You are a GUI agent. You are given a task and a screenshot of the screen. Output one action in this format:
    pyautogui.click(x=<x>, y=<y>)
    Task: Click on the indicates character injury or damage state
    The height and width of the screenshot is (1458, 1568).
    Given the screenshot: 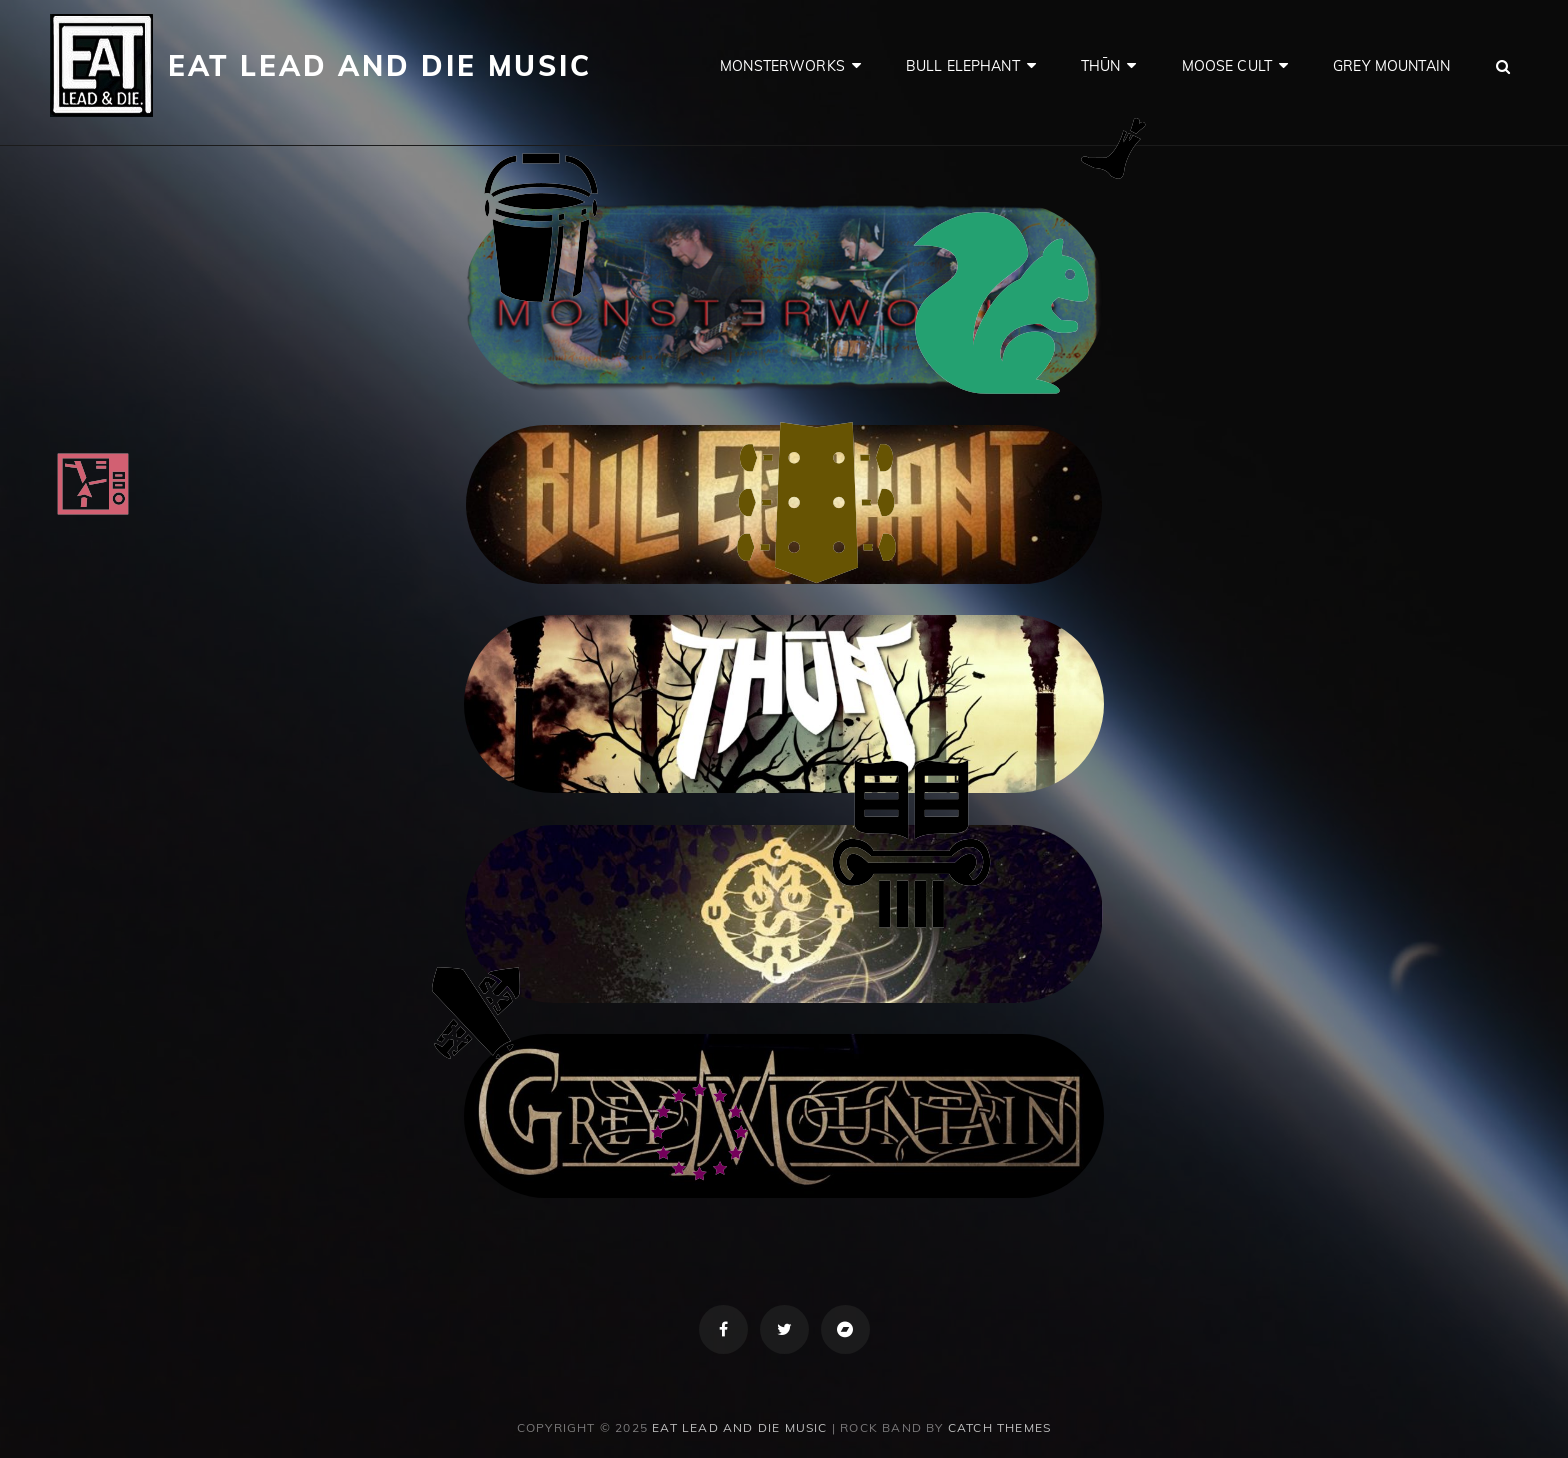 What is the action you would take?
    pyautogui.click(x=1114, y=147)
    